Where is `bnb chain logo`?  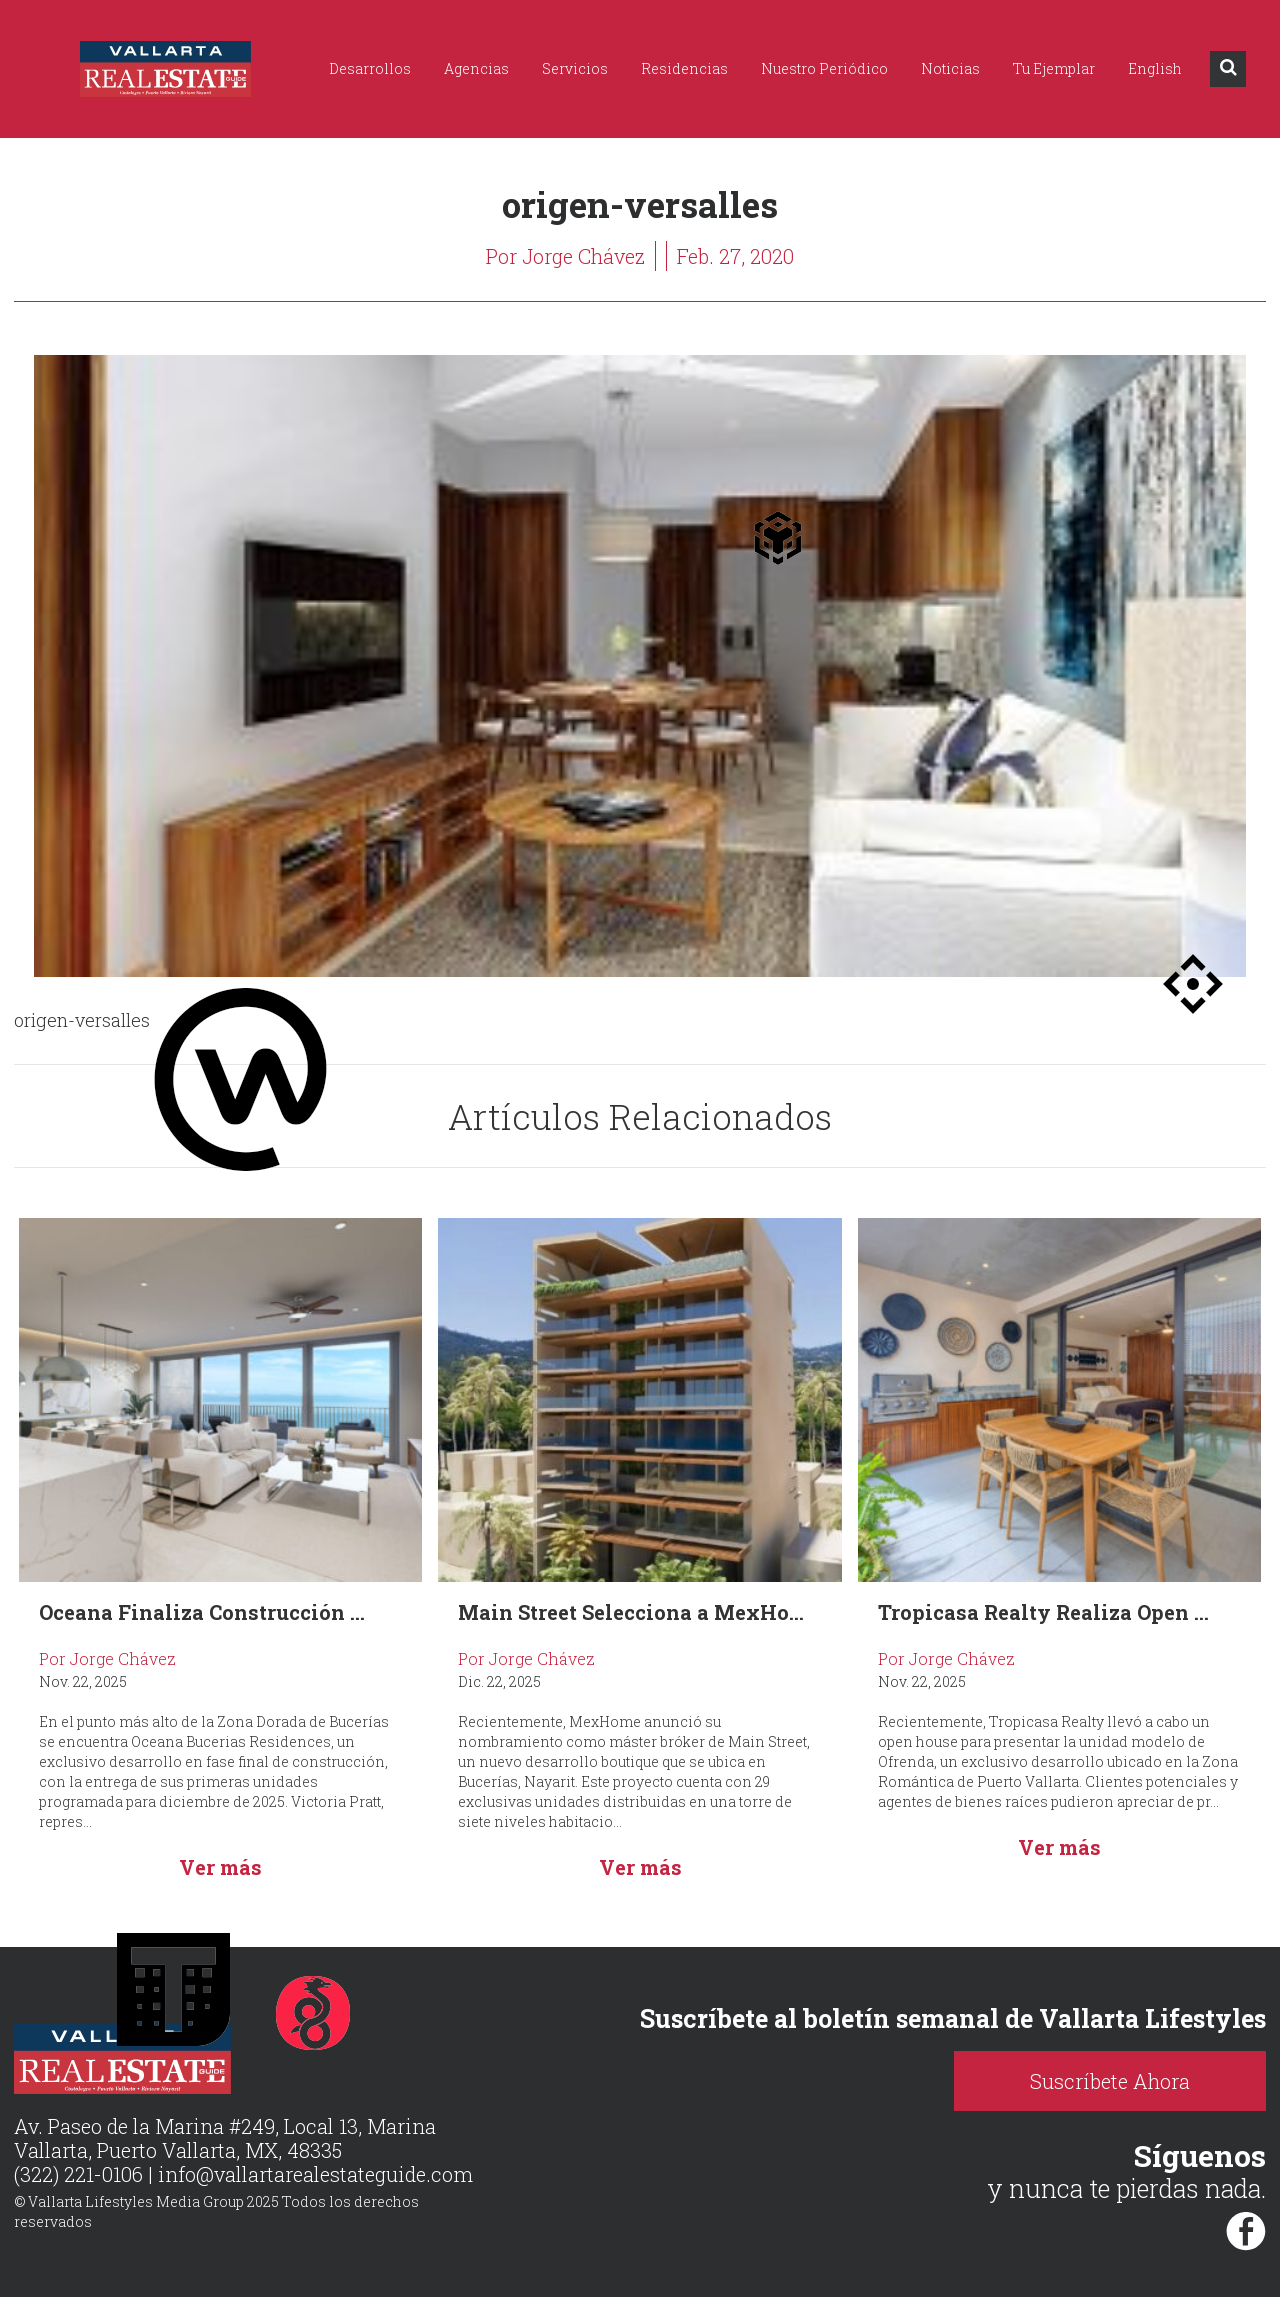 bnb chain logo is located at coordinates (778, 538).